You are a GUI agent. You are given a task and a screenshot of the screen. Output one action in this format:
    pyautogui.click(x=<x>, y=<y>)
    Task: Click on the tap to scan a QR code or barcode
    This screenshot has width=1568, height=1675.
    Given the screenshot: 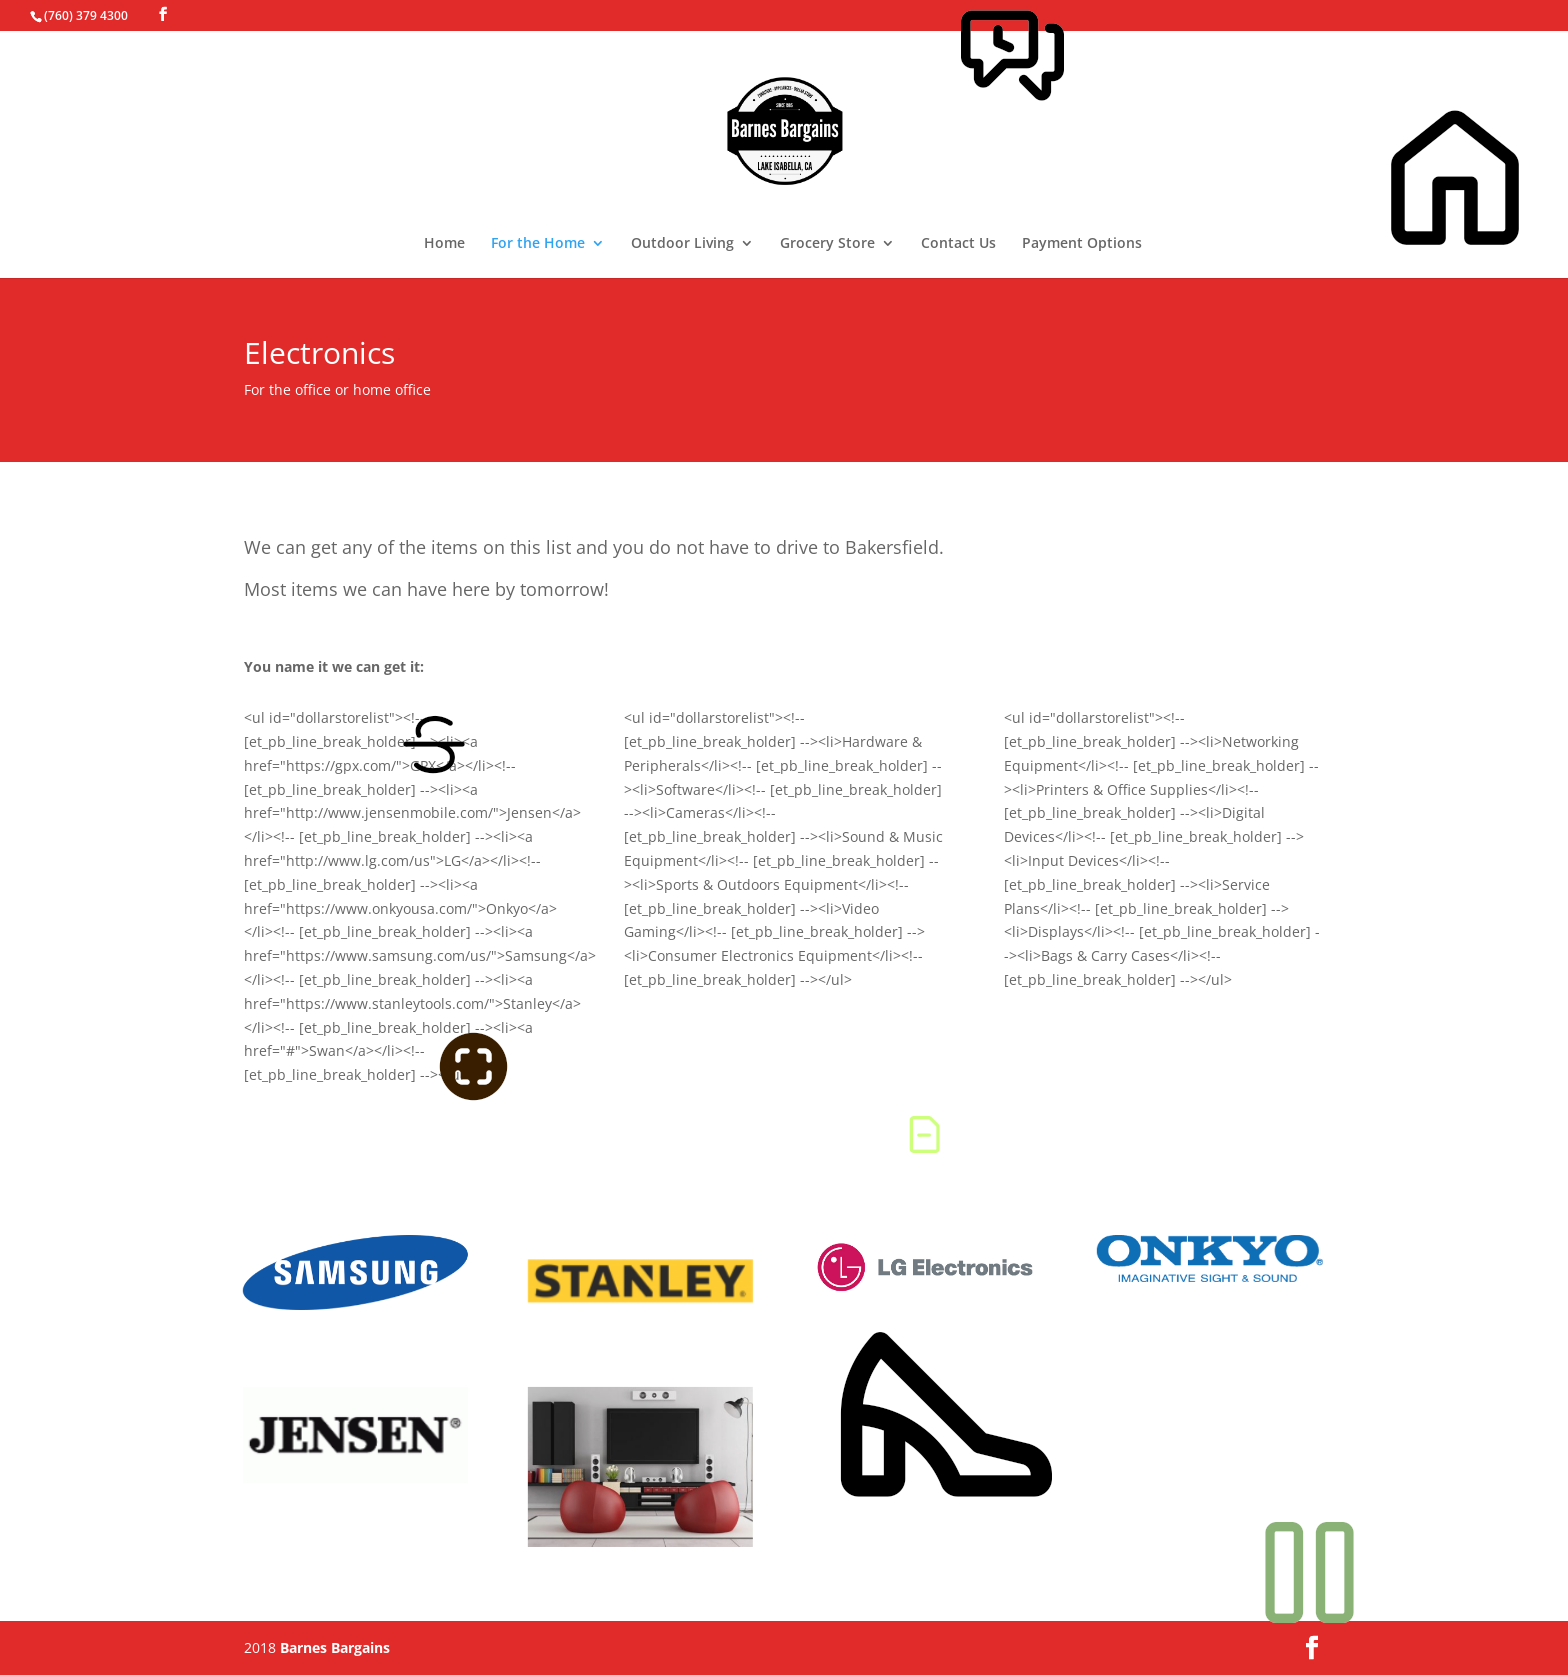 What is the action you would take?
    pyautogui.click(x=473, y=1066)
    